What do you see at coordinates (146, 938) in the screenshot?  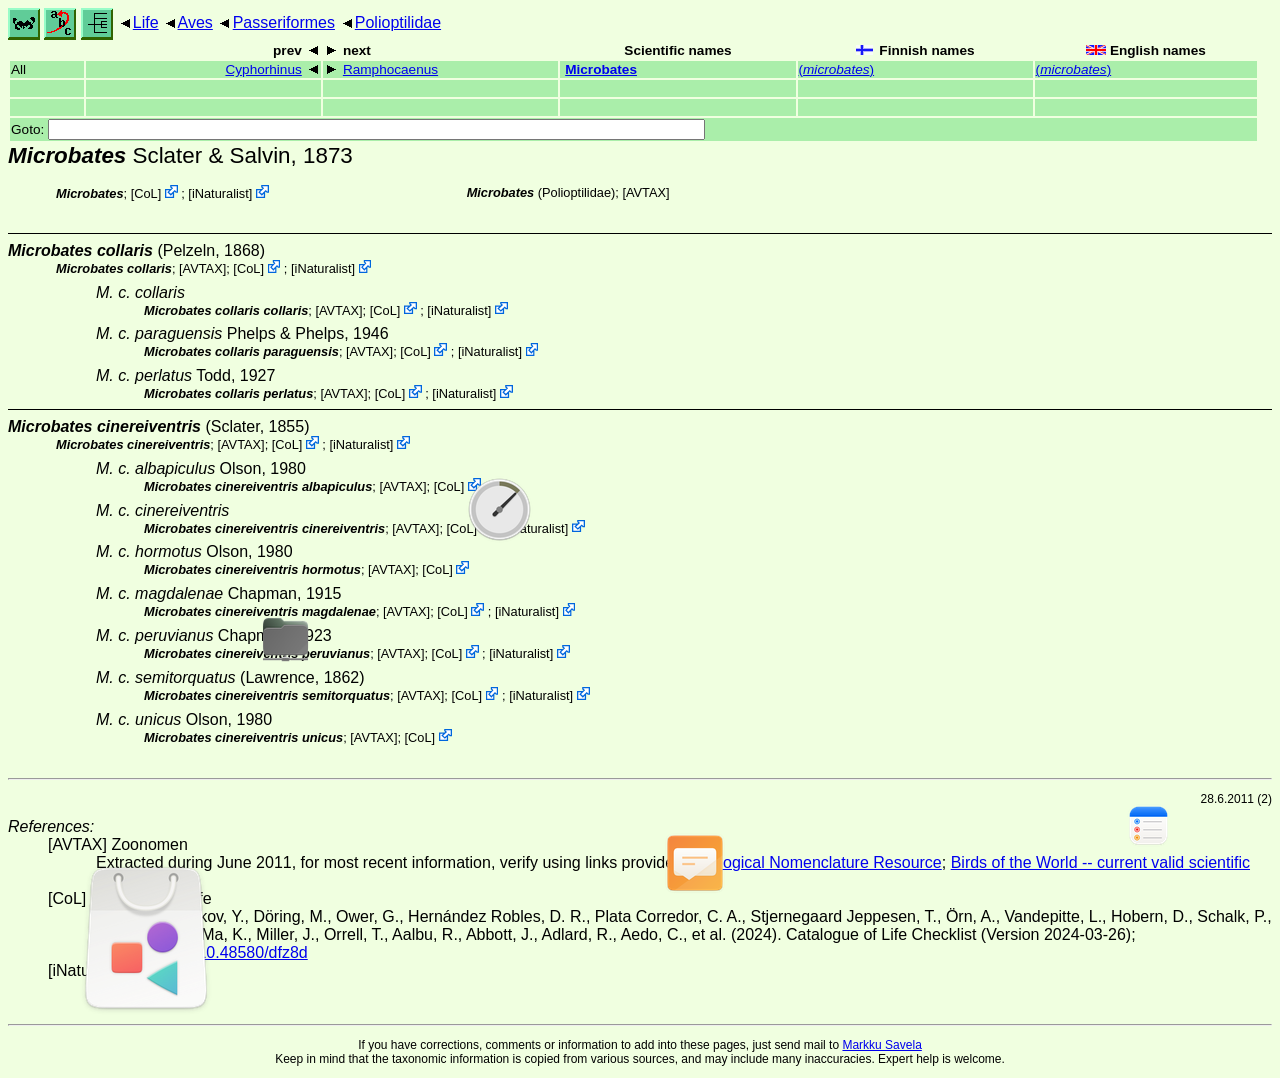 I see `open the software center to browse and install apps` at bounding box center [146, 938].